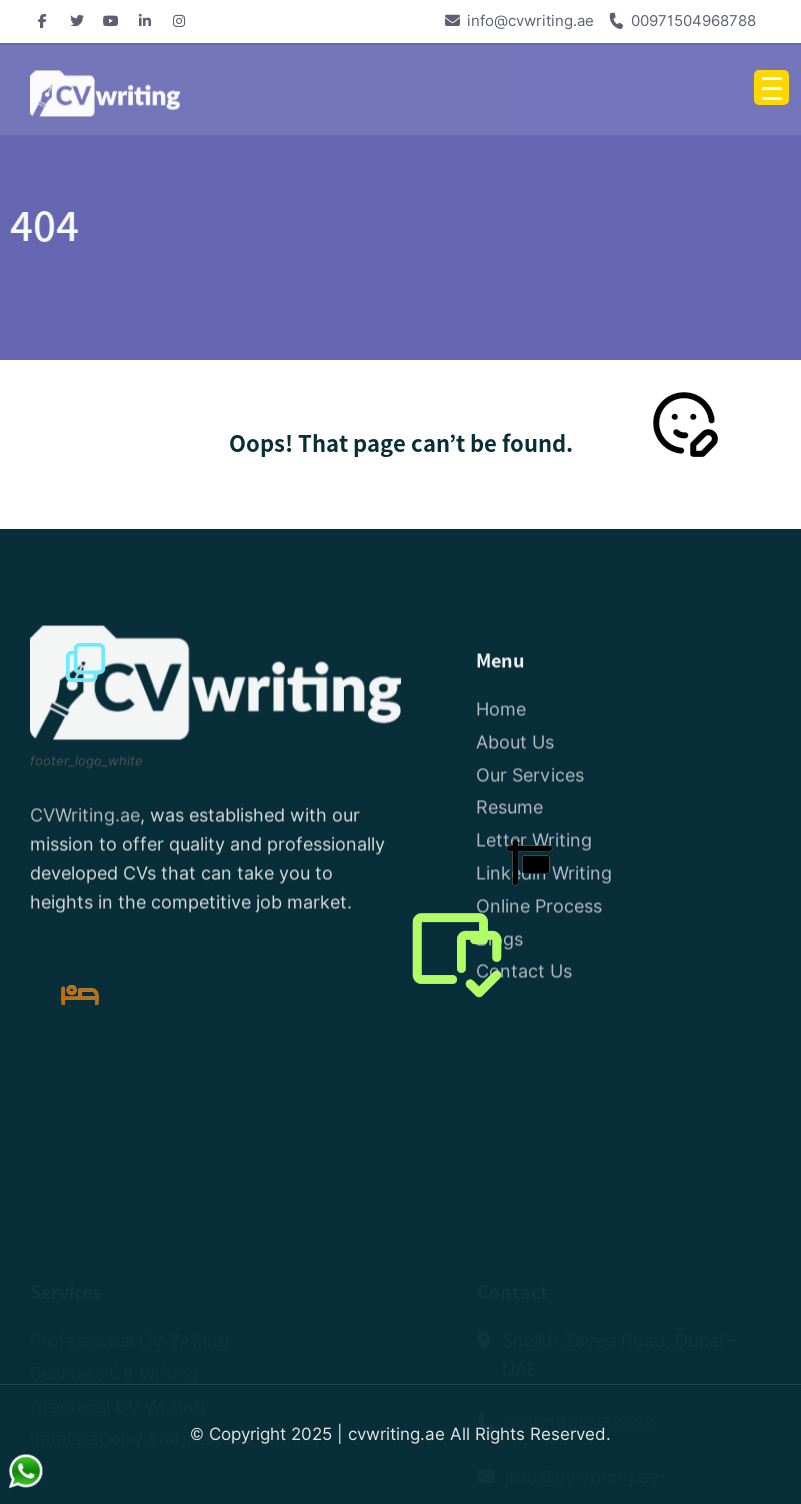 The image size is (801, 1504). What do you see at coordinates (80, 995) in the screenshot?
I see `view accommodation or hotel options` at bounding box center [80, 995].